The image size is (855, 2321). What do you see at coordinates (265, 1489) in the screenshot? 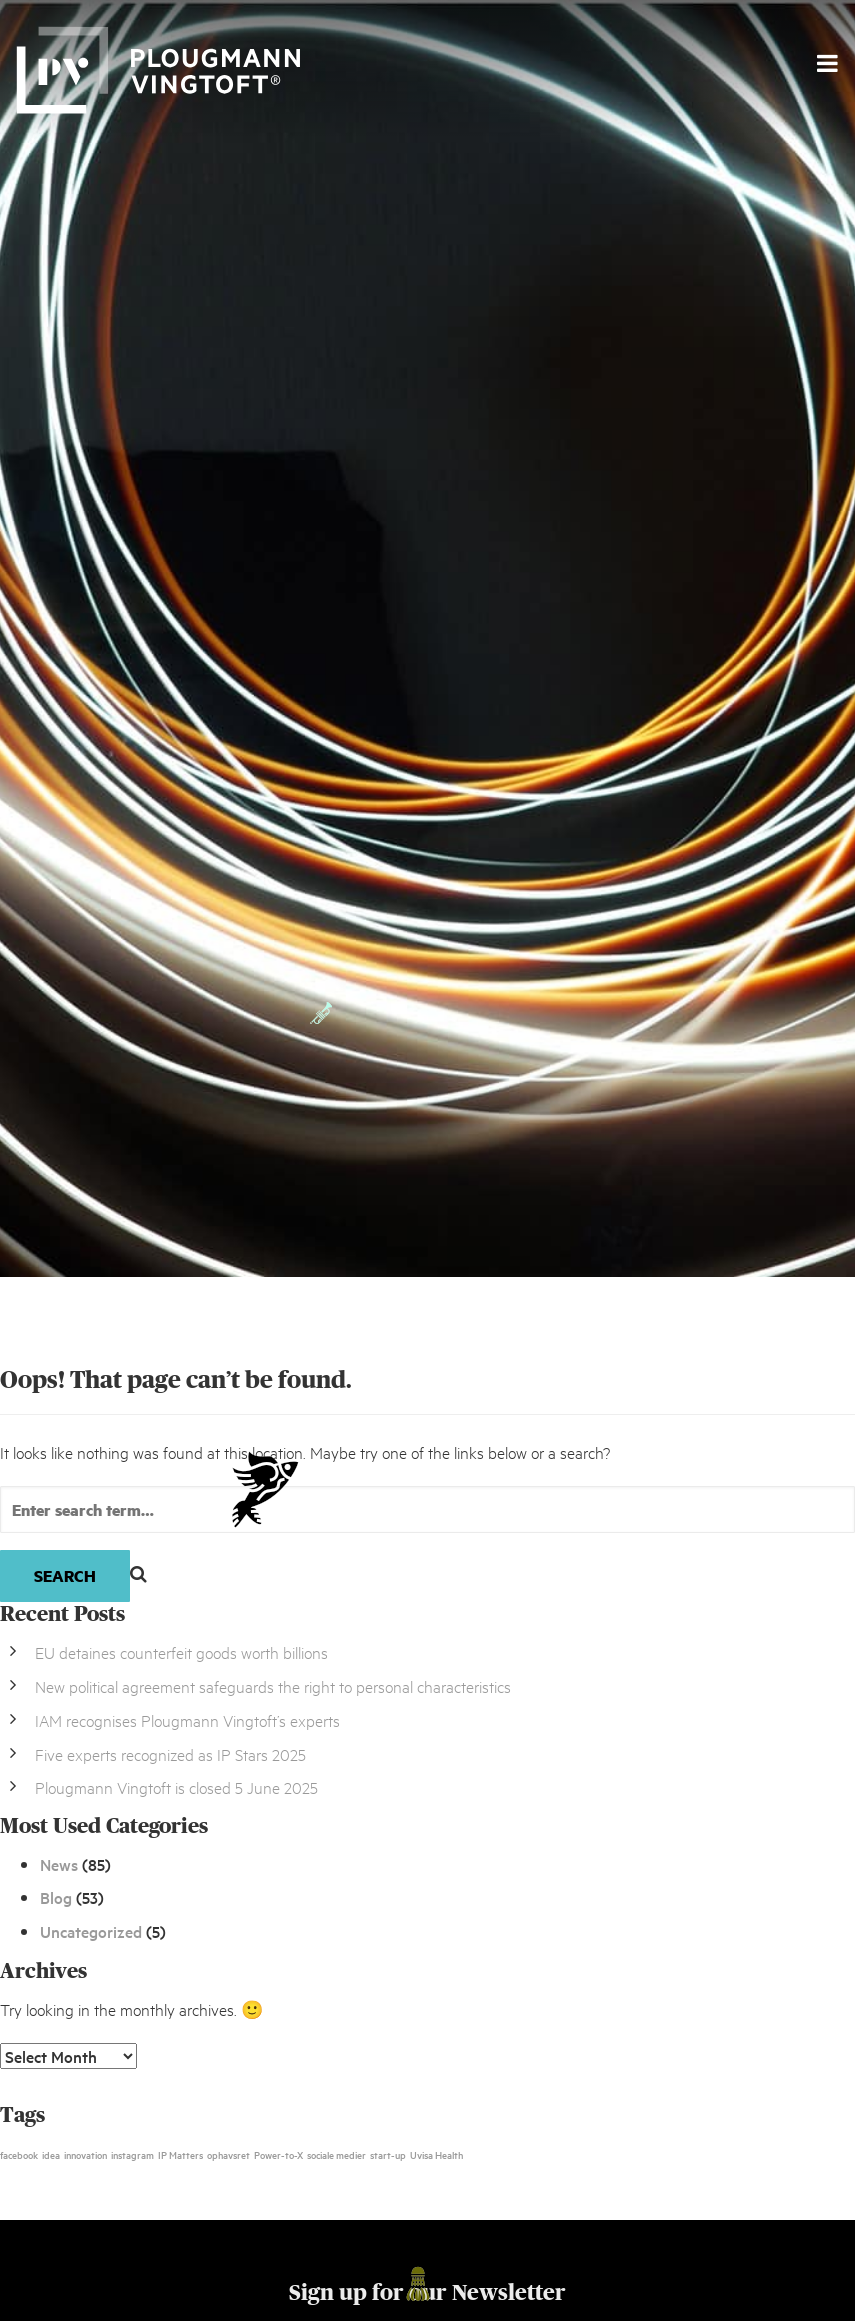
I see `flying trout creature in a fantasy game` at bounding box center [265, 1489].